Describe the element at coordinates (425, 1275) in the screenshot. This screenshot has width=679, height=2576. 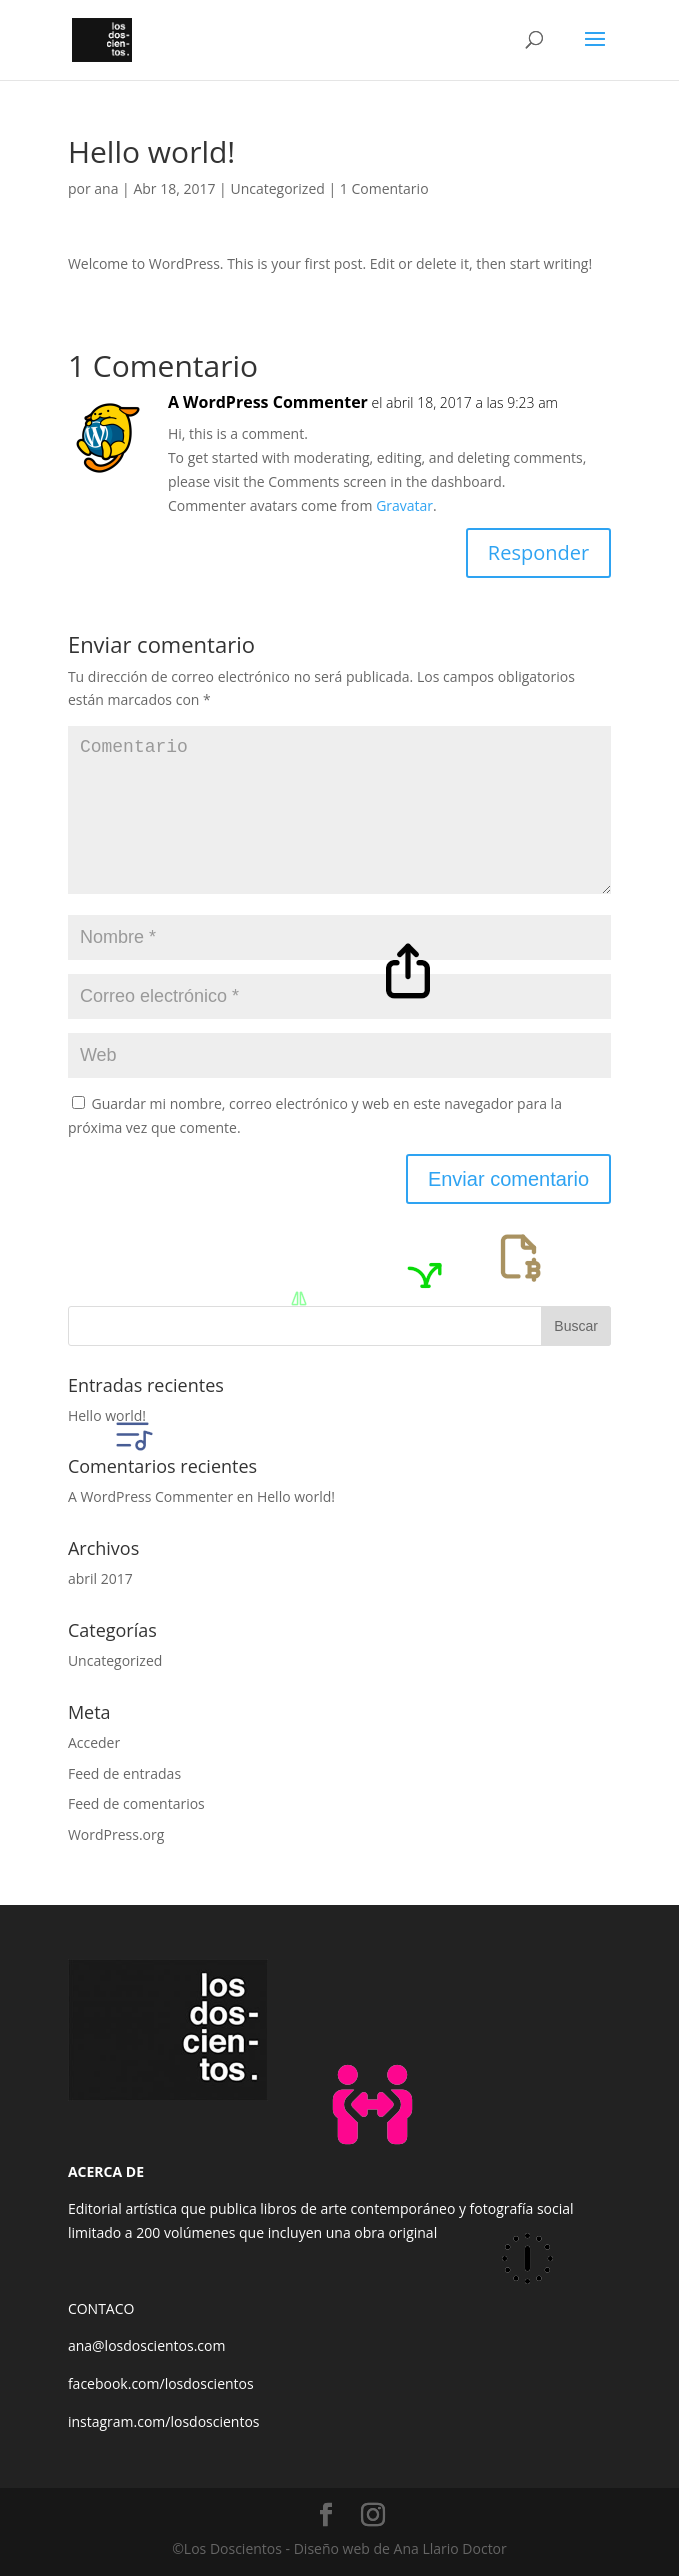
I see `redirect or reroute content` at that location.